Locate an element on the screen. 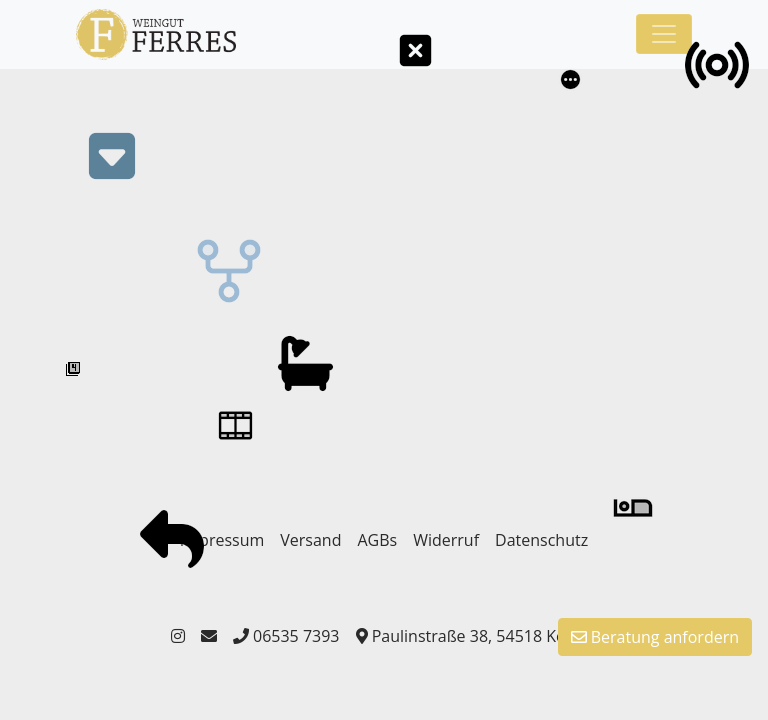 The image size is (768, 720). reply to a message is located at coordinates (172, 540).